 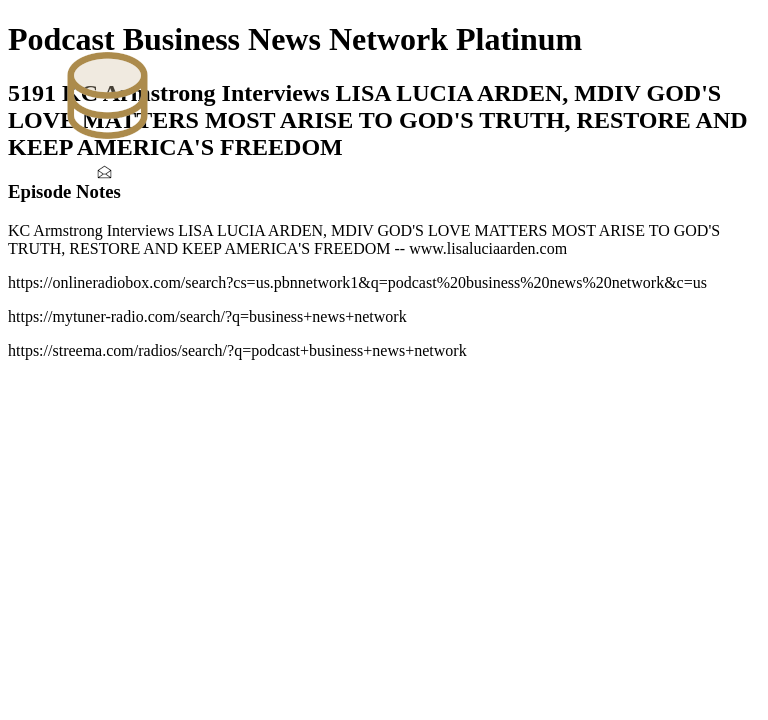 I want to click on view an opened or read email, so click(x=104, y=172).